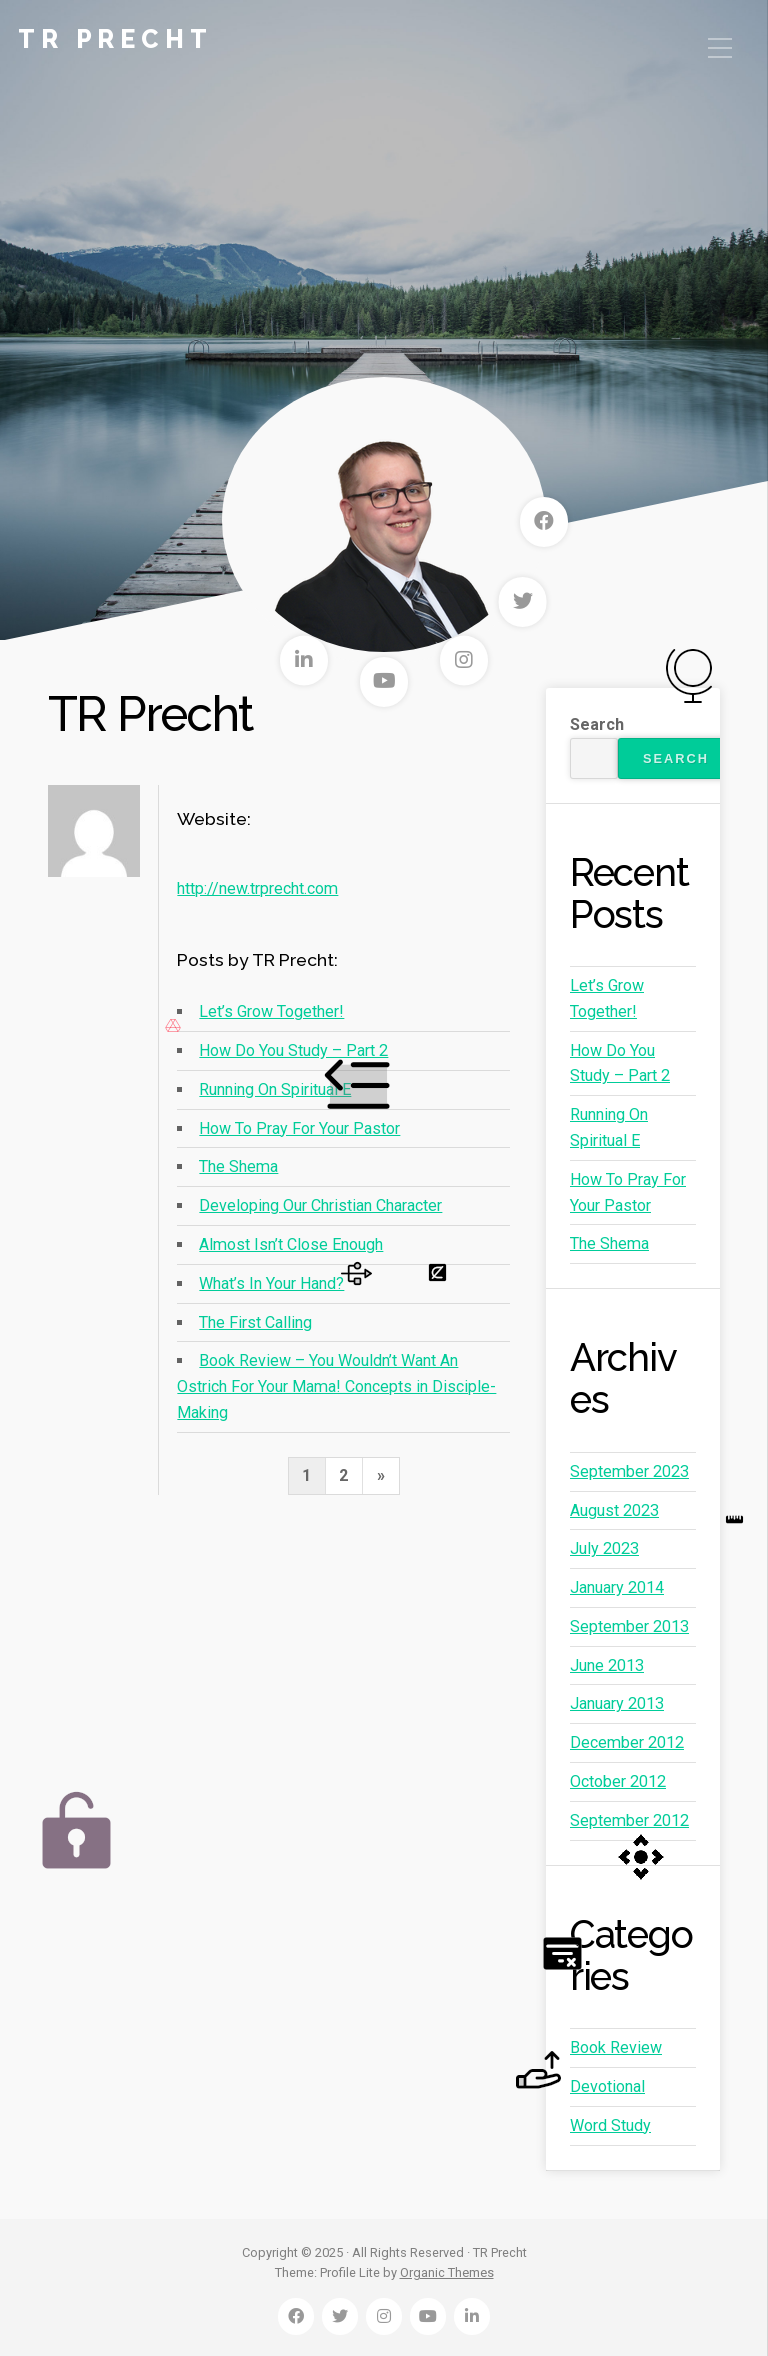 The width and height of the screenshot is (768, 2356). What do you see at coordinates (641, 1857) in the screenshot?
I see `pan or move camera view in all directions` at bounding box center [641, 1857].